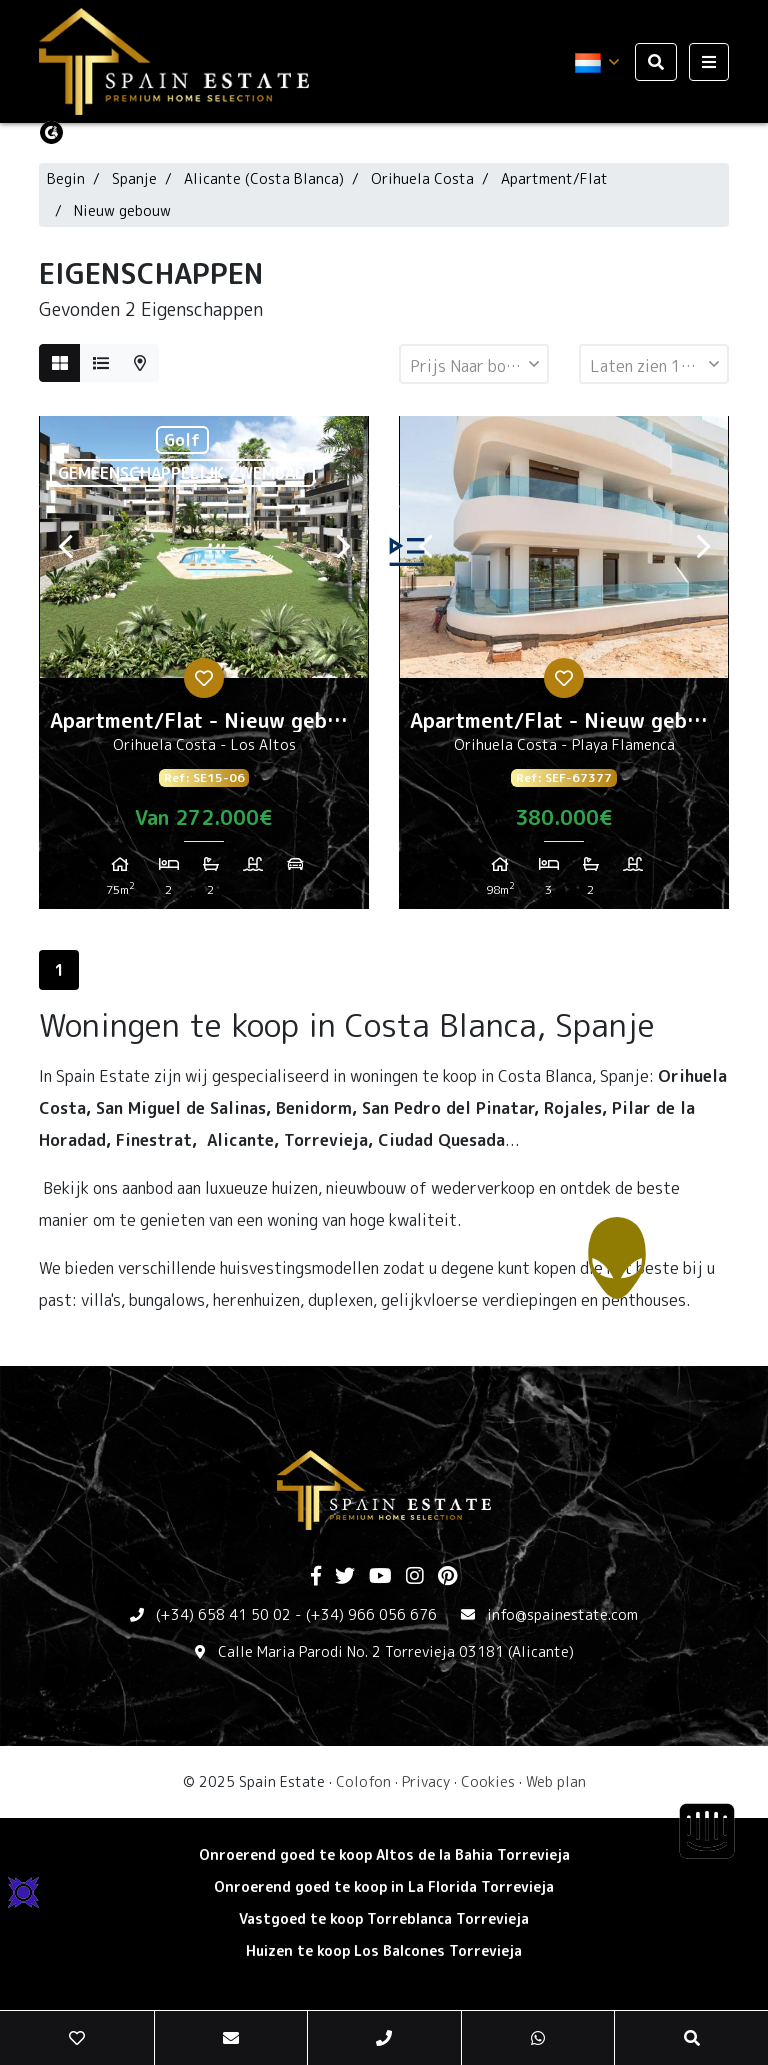 This screenshot has height=2065, width=768. Describe the element at coordinates (707, 1831) in the screenshot. I see `open Intercom chat support` at that location.